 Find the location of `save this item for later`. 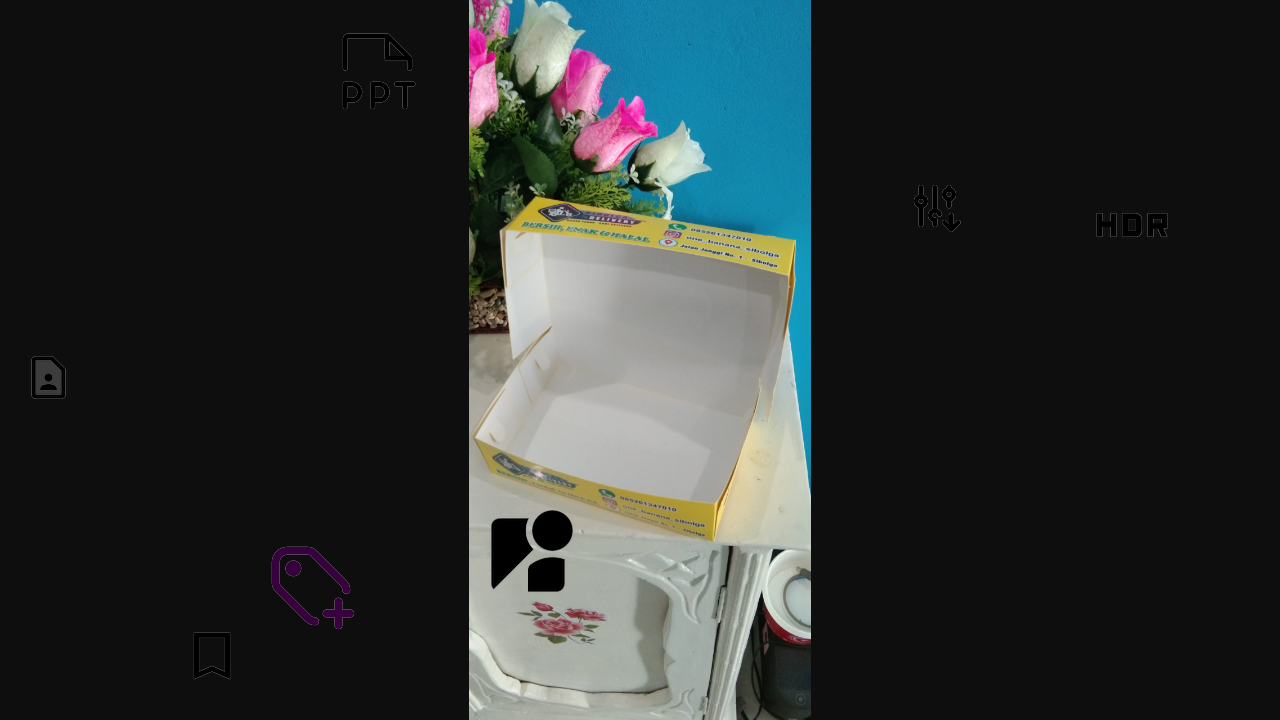

save this item for later is located at coordinates (212, 656).